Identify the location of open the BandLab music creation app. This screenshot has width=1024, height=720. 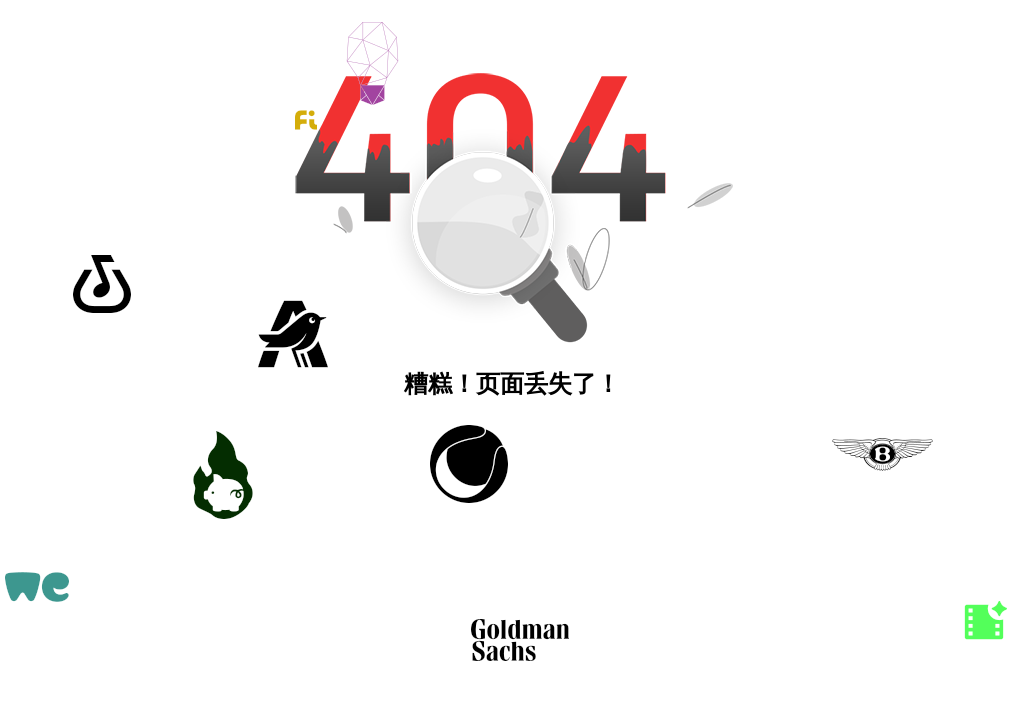
(102, 284).